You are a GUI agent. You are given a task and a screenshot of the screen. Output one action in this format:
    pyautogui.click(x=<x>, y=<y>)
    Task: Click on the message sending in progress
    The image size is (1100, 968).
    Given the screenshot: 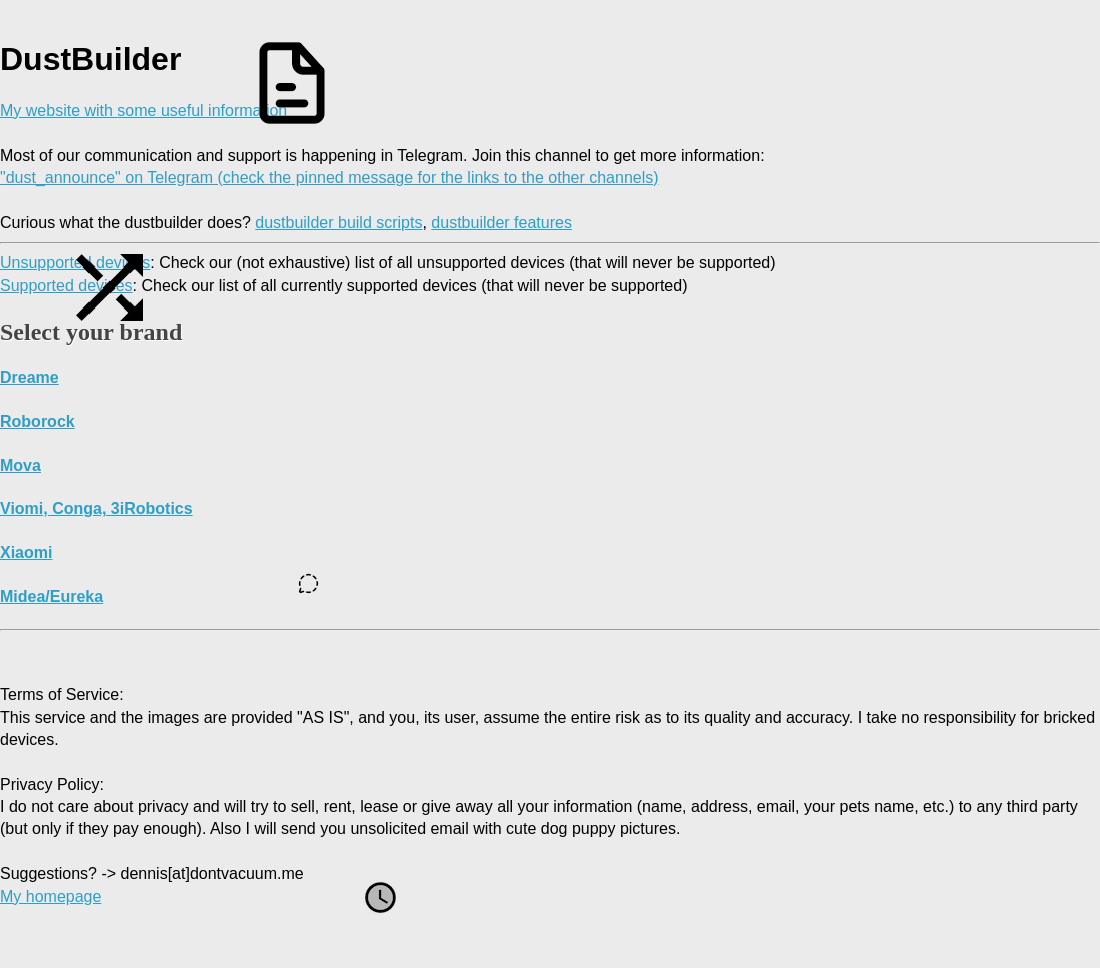 What is the action you would take?
    pyautogui.click(x=308, y=583)
    